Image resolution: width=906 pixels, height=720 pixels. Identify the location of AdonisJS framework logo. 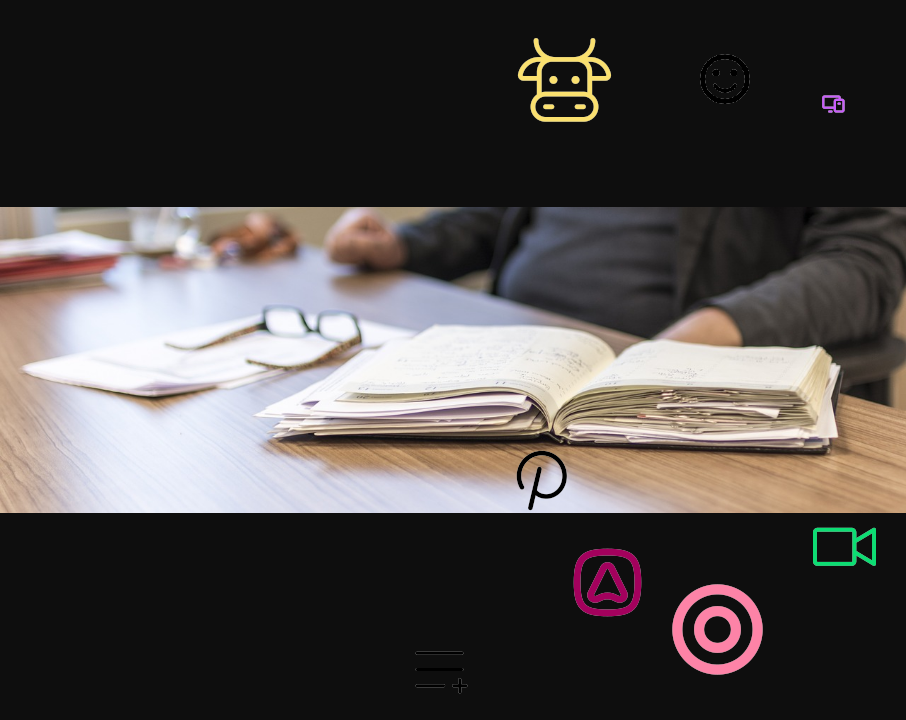
(607, 582).